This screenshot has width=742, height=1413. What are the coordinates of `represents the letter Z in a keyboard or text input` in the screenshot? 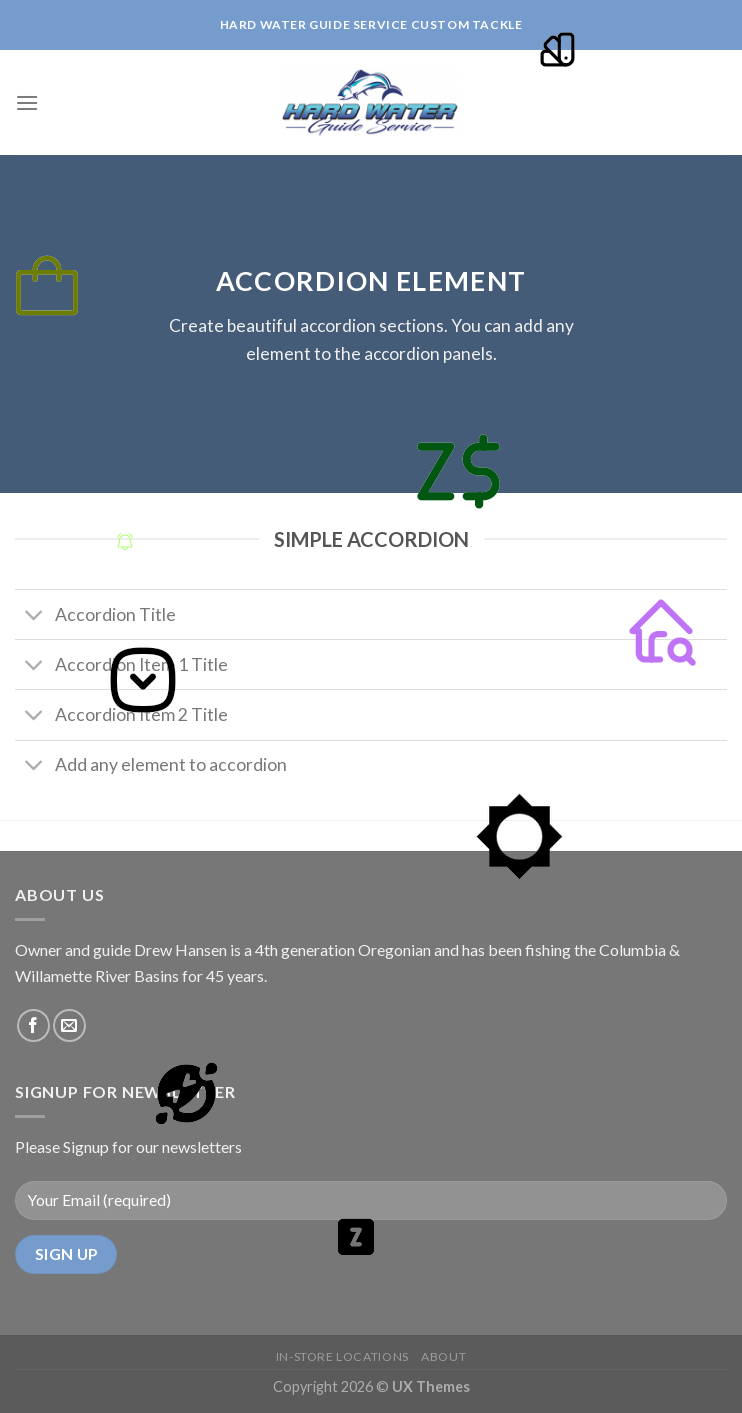 It's located at (356, 1237).